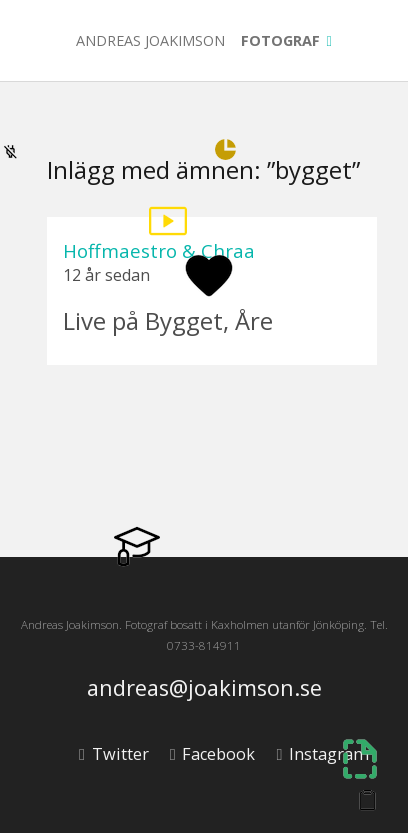 This screenshot has height=833, width=408. What do you see at coordinates (209, 276) in the screenshot?
I see `add to favorites` at bounding box center [209, 276].